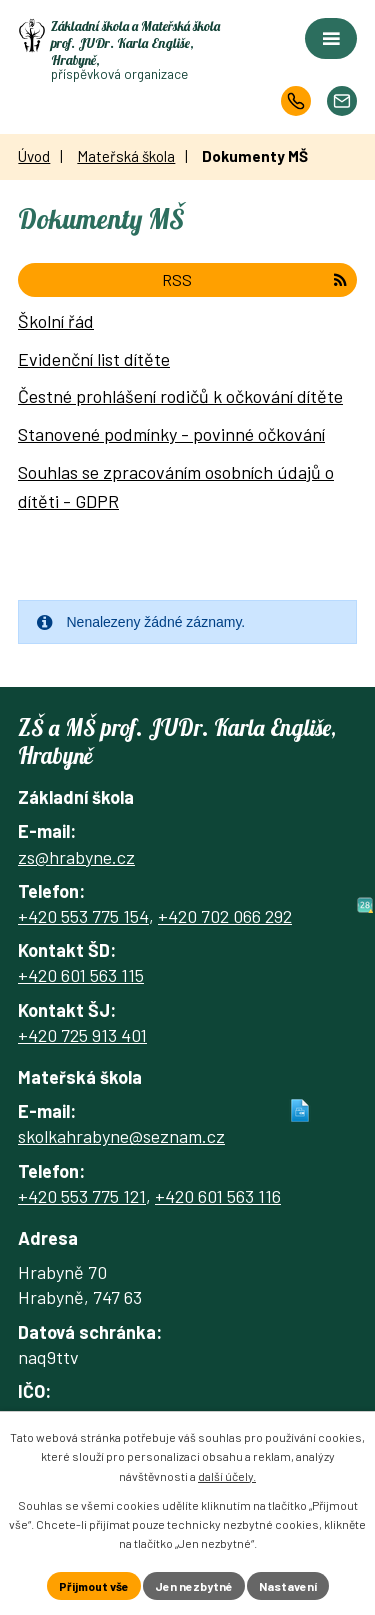  I want to click on apple wallet pass file, so click(300, 1111).